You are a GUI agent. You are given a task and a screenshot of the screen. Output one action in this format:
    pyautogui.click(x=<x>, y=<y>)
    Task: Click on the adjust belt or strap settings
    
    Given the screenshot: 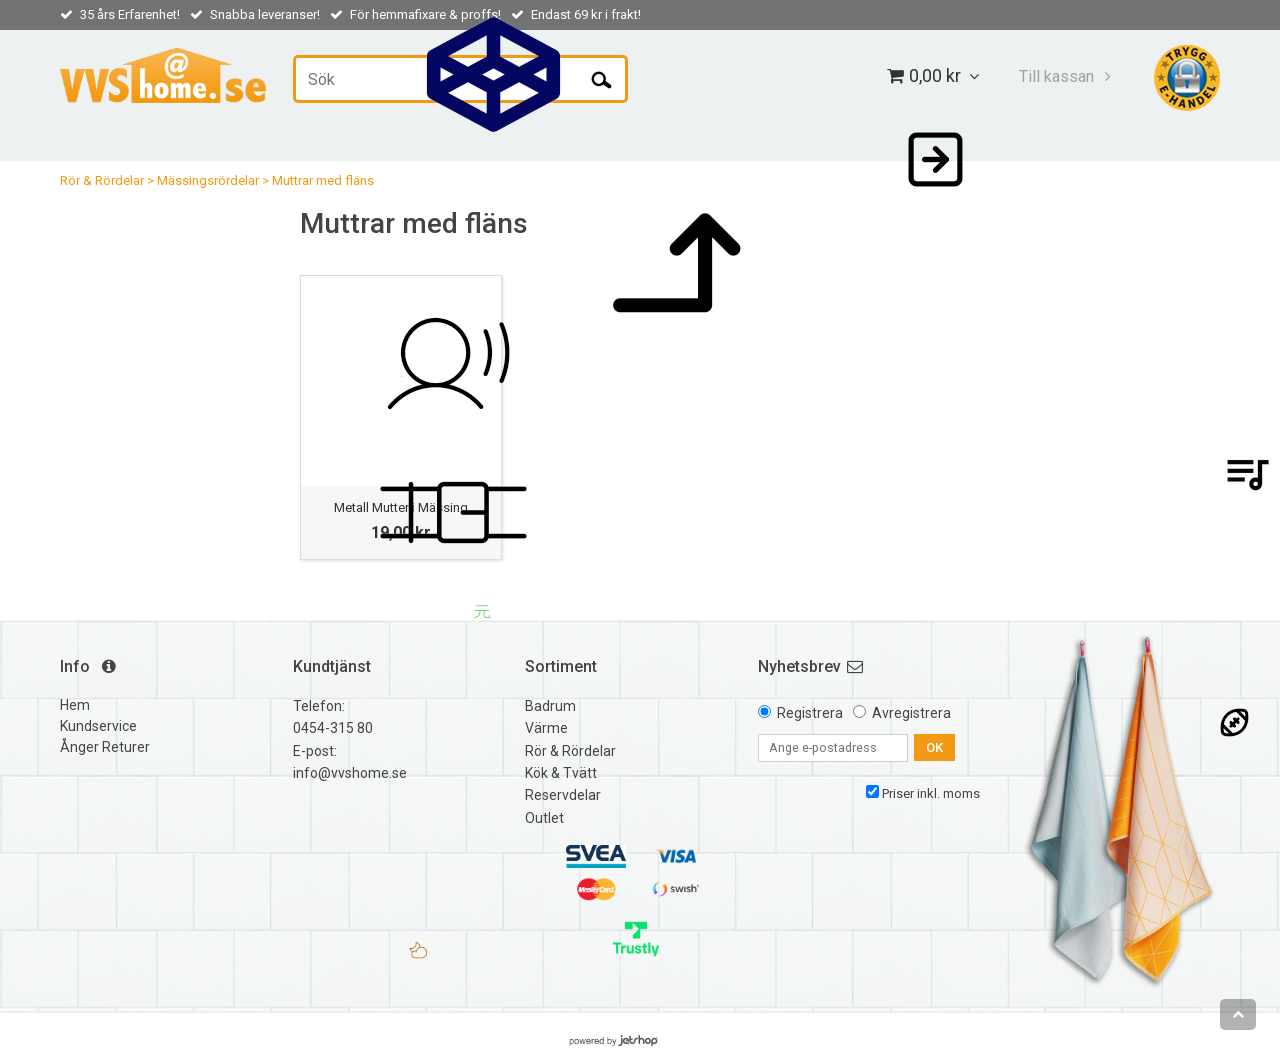 What is the action you would take?
    pyautogui.click(x=453, y=512)
    